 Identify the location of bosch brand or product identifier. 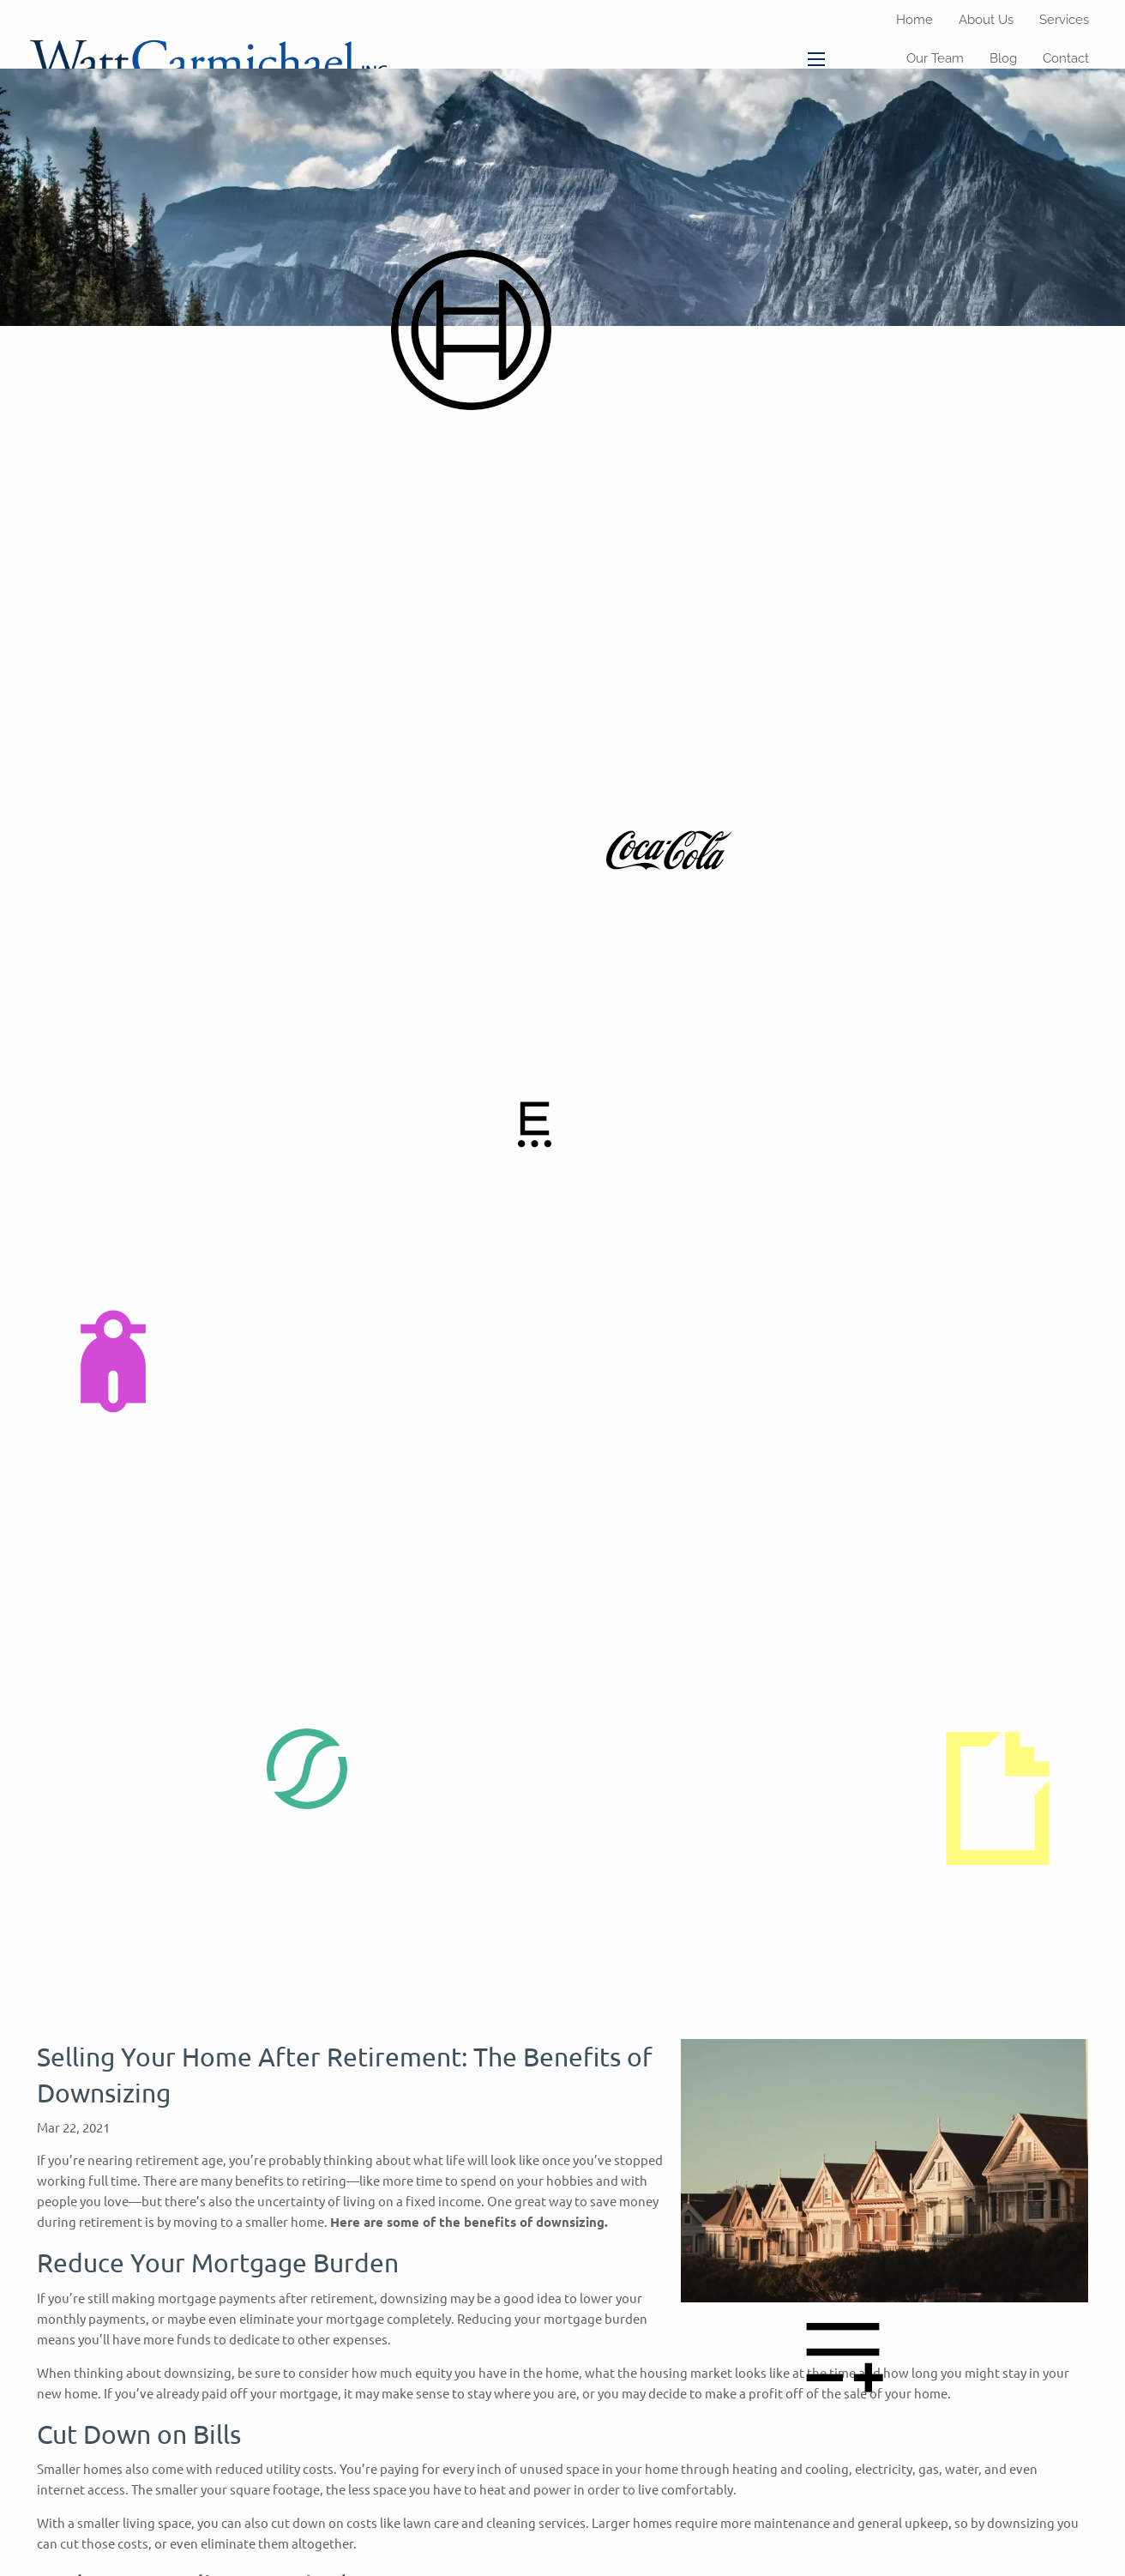
(471, 329).